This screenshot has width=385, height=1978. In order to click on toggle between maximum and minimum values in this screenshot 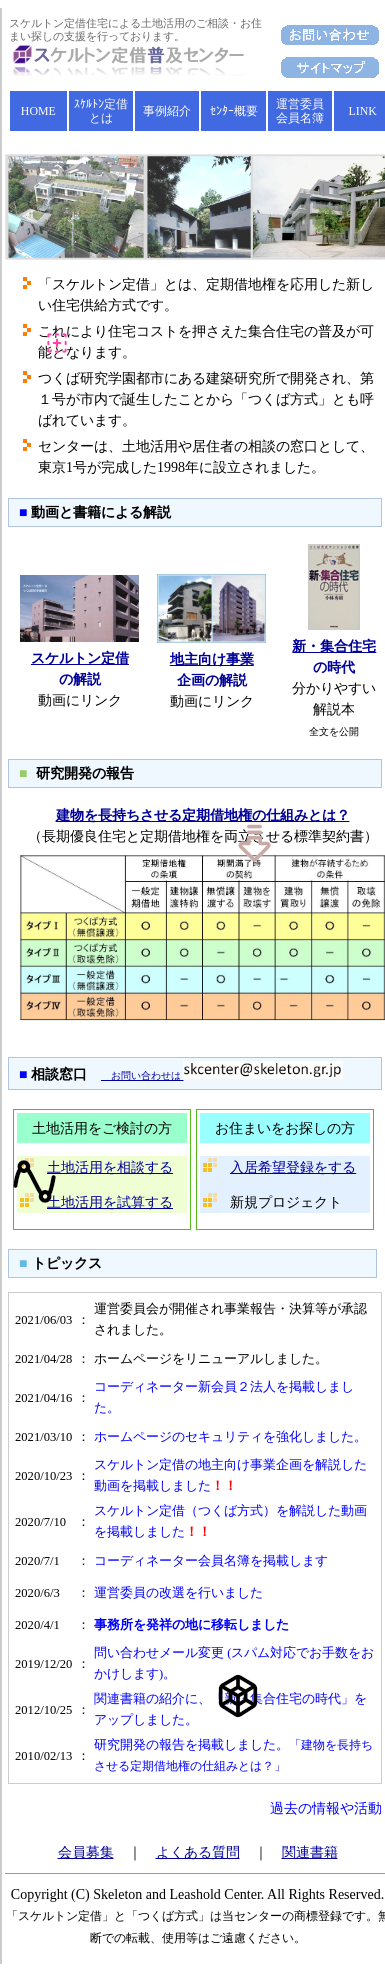, I will do `click(34, 1181)`.